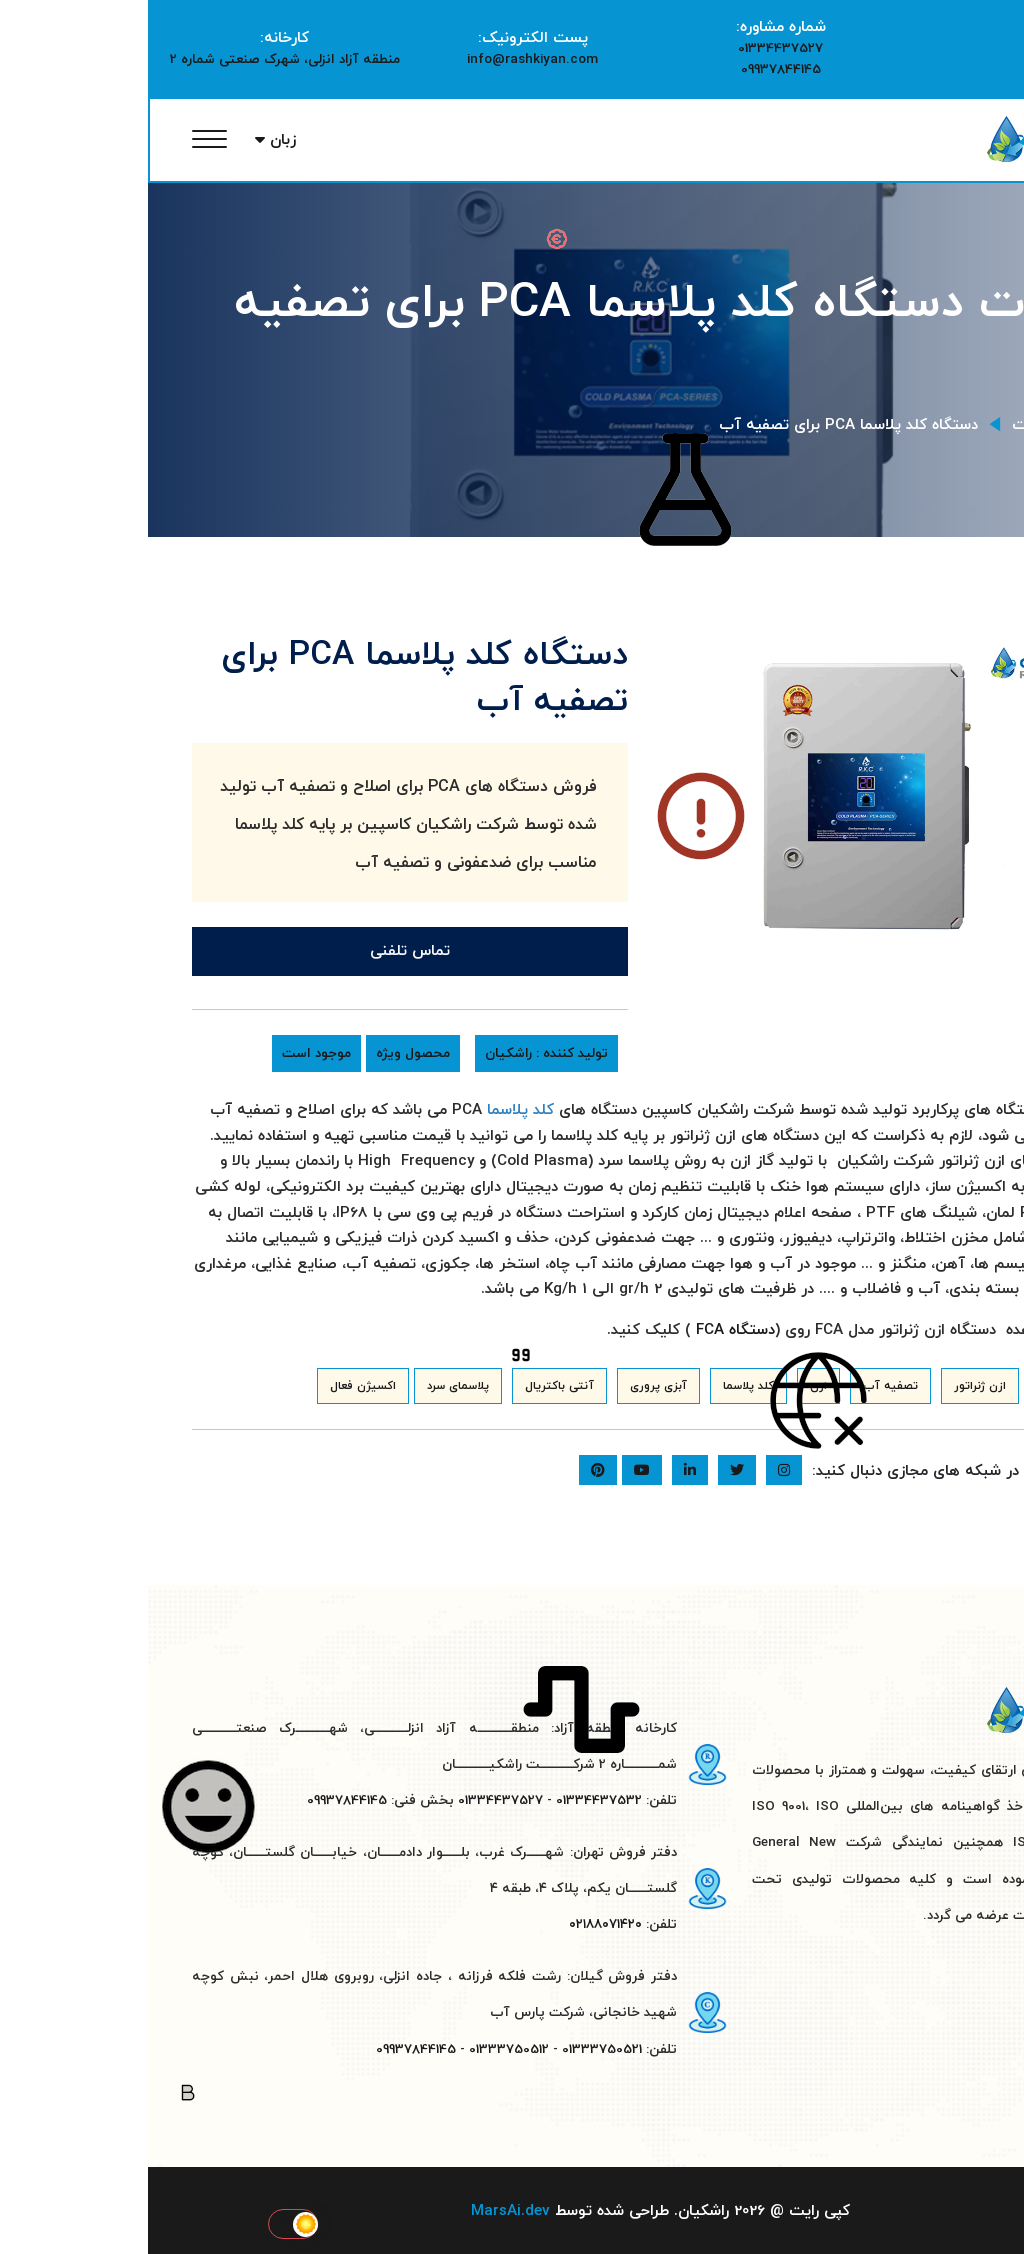  I want to click on apply bold formatting to selected text, so click(187, 2093).